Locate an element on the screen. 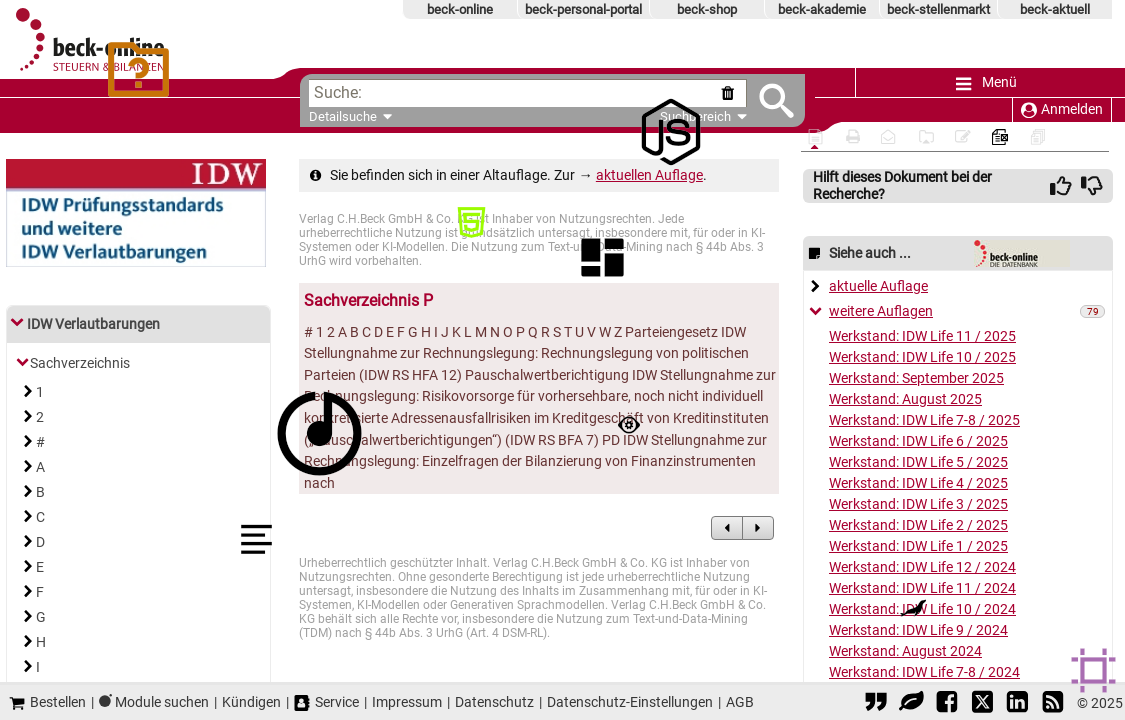 The width and height of the screenshot is (1125, 720). align text to the left is located at coordinates (256, 538).